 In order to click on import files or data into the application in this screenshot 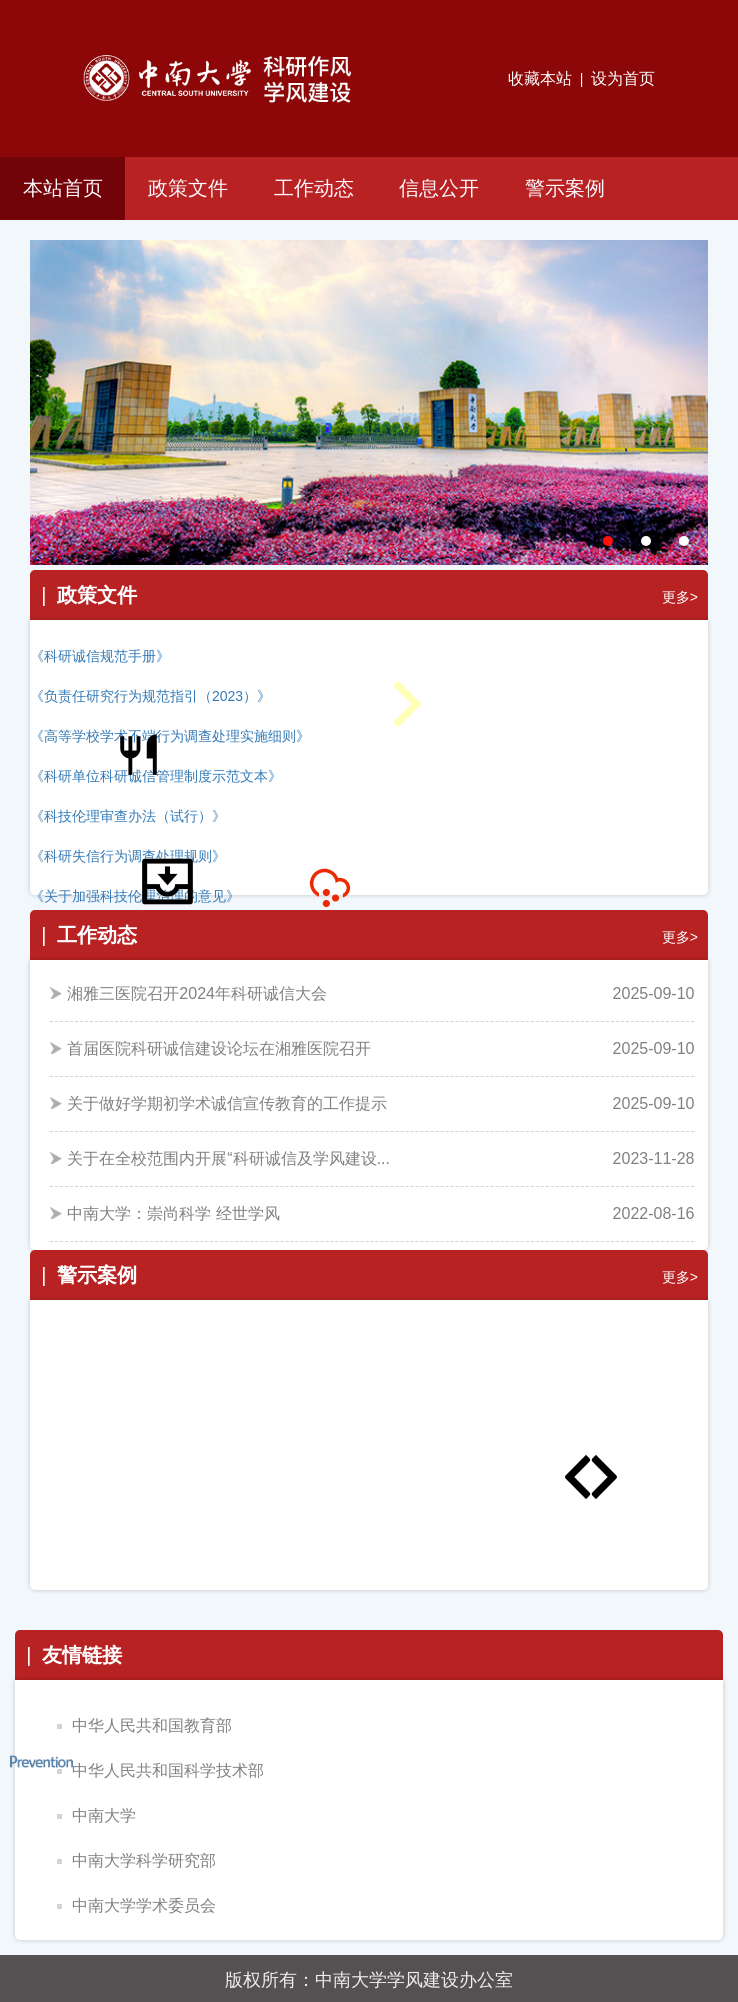, I will do `click(167, 881)`.